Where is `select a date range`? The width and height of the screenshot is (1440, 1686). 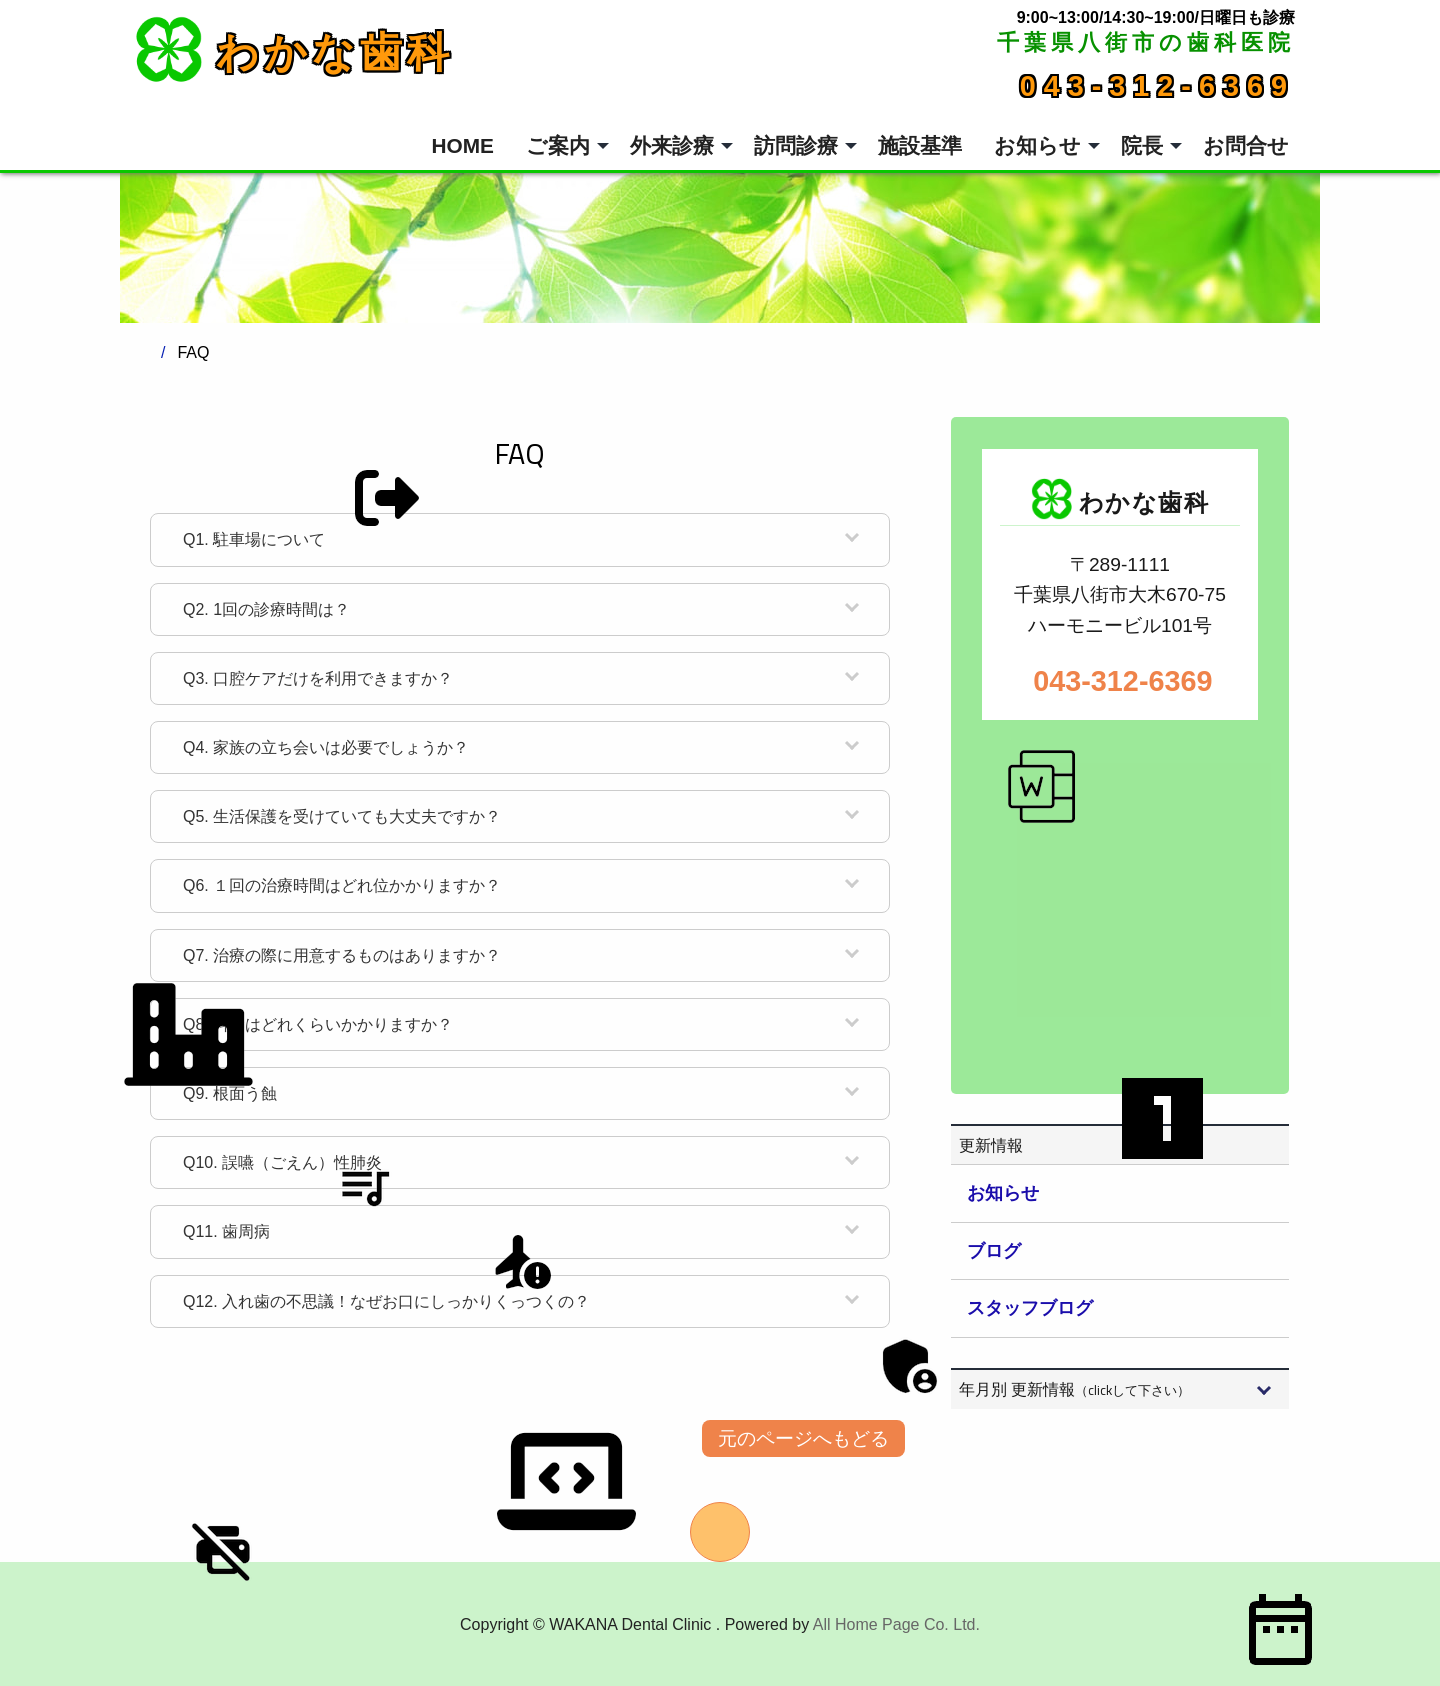
select a date range is located at coordinates (1280, 1629).